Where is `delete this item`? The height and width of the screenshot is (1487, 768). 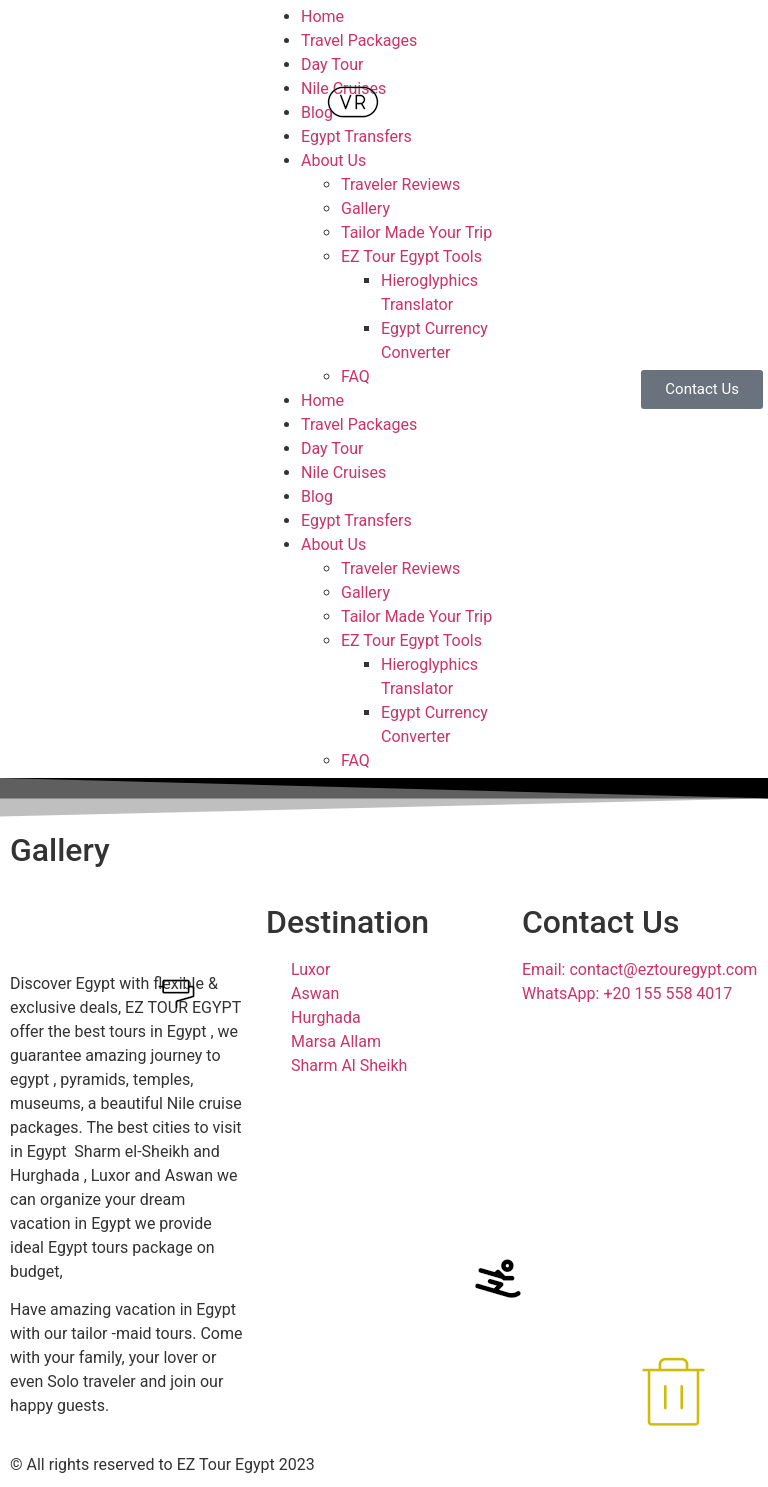 delete this item is located at coordinates (673, 1394).